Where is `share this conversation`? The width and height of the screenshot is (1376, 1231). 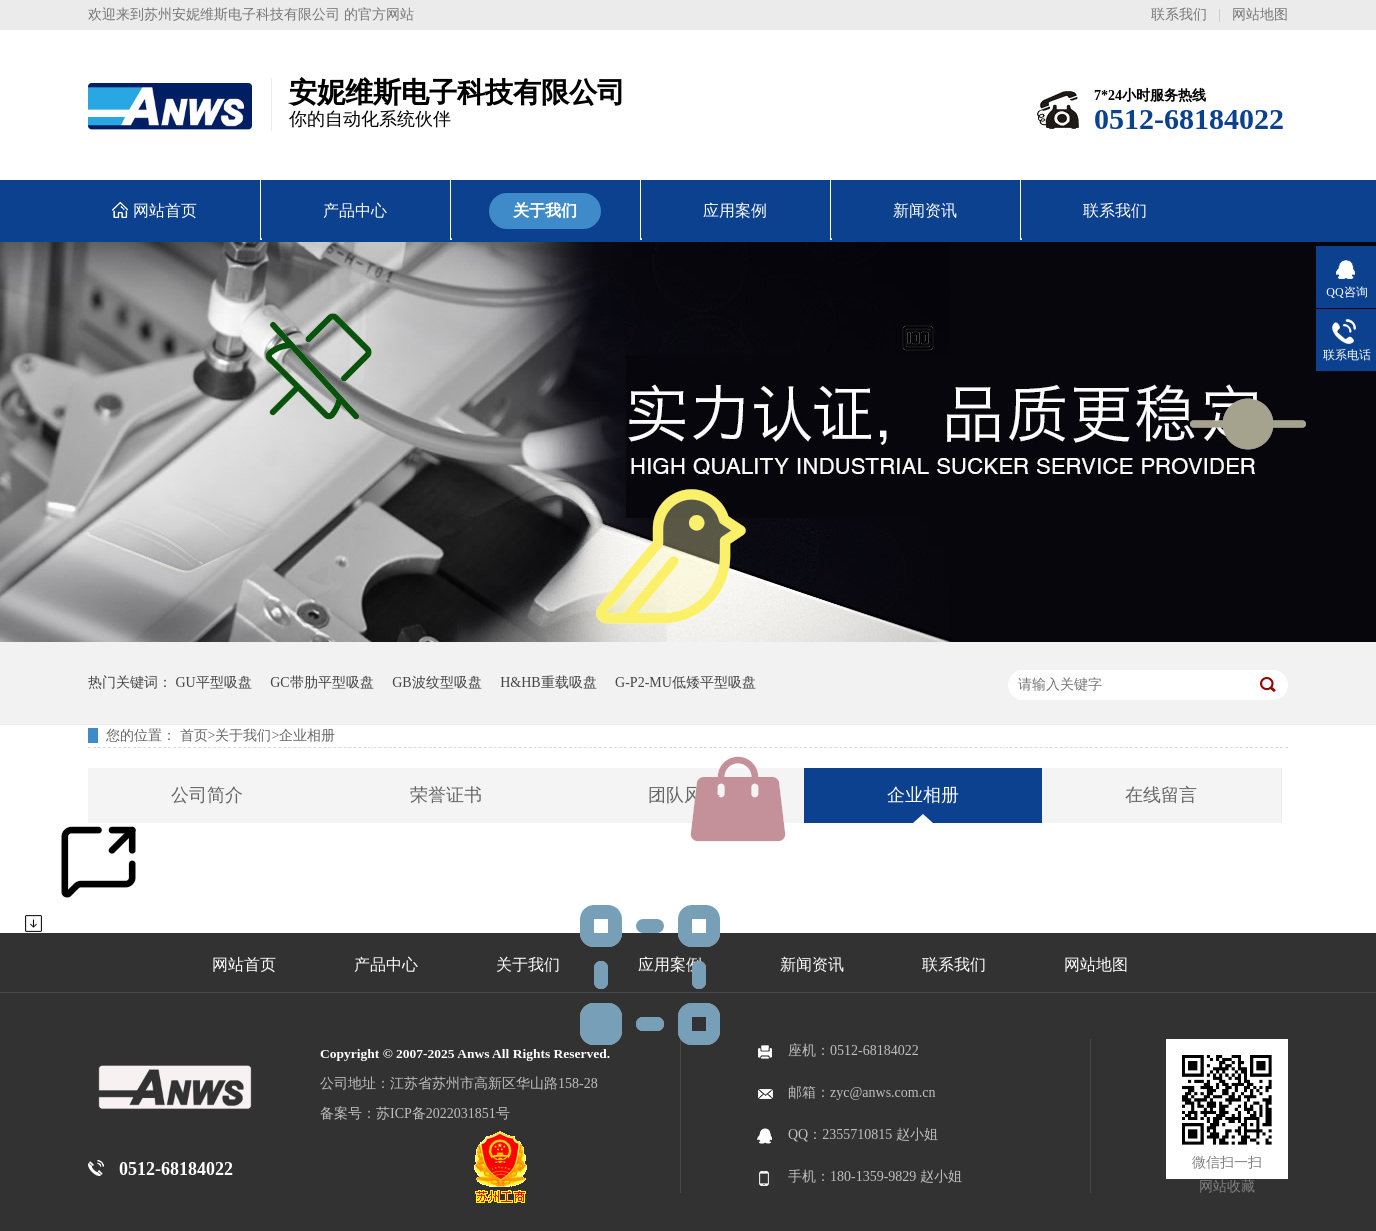 share this conversation is located at coordinates (98, 860).